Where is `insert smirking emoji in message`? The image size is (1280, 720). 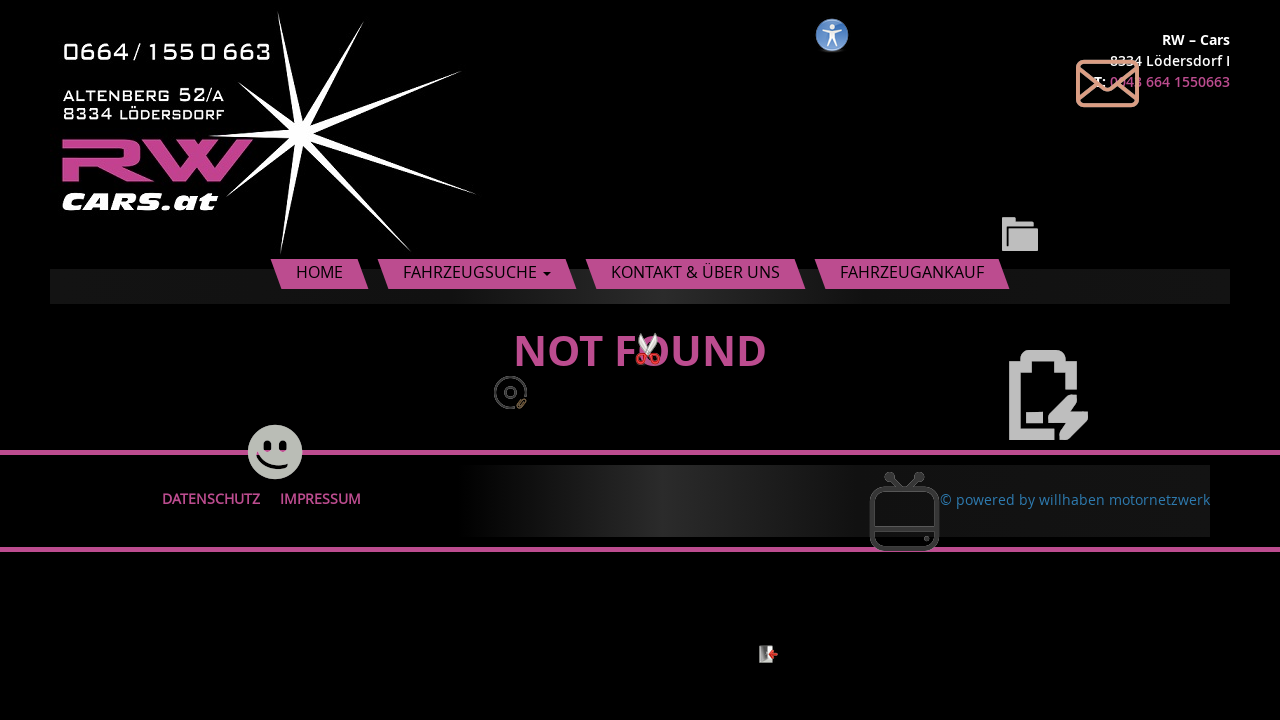
insert smirking emoji in message is located at coordinates (275, 452).